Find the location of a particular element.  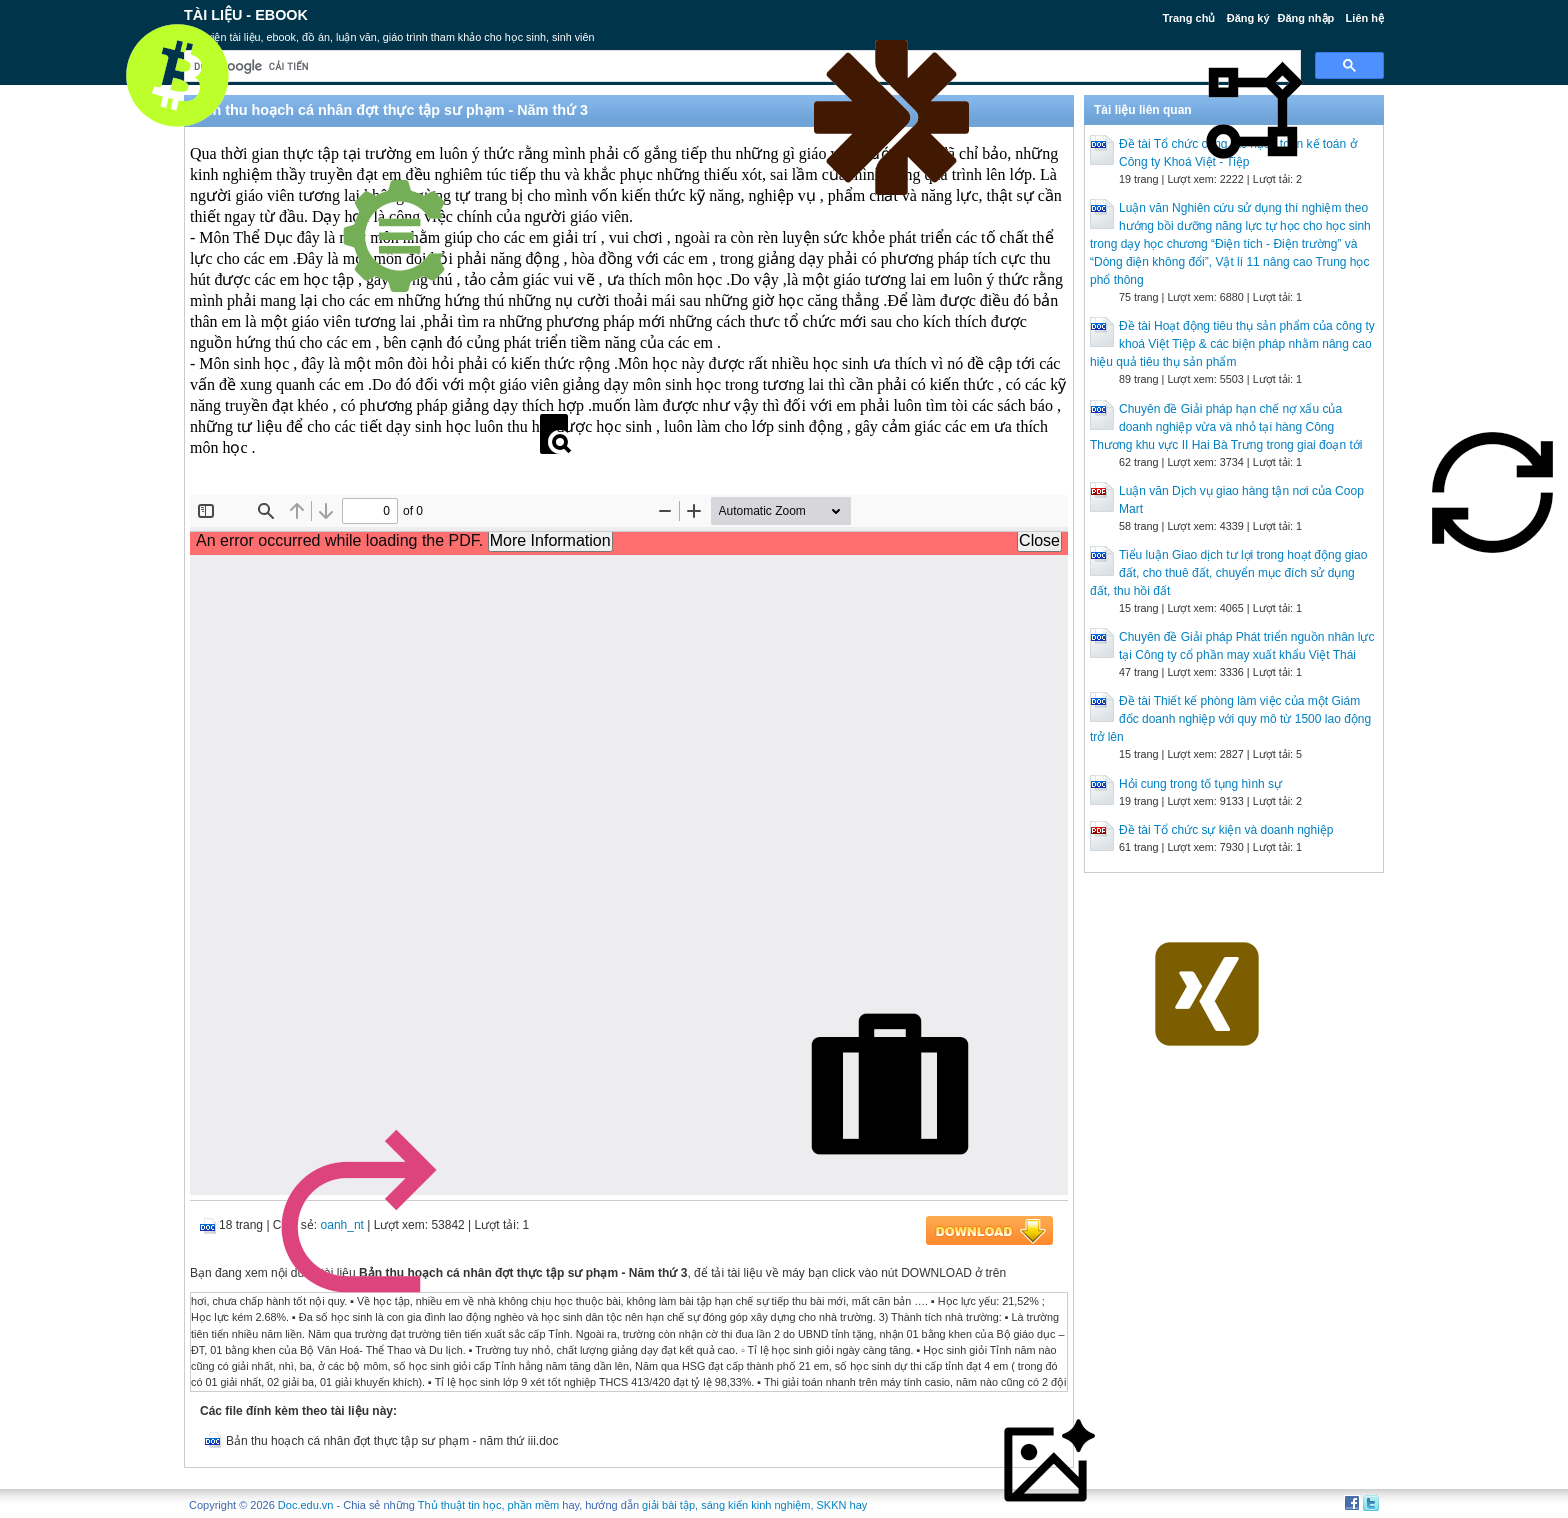

find my phone feature is located at coordinates (554, 434).